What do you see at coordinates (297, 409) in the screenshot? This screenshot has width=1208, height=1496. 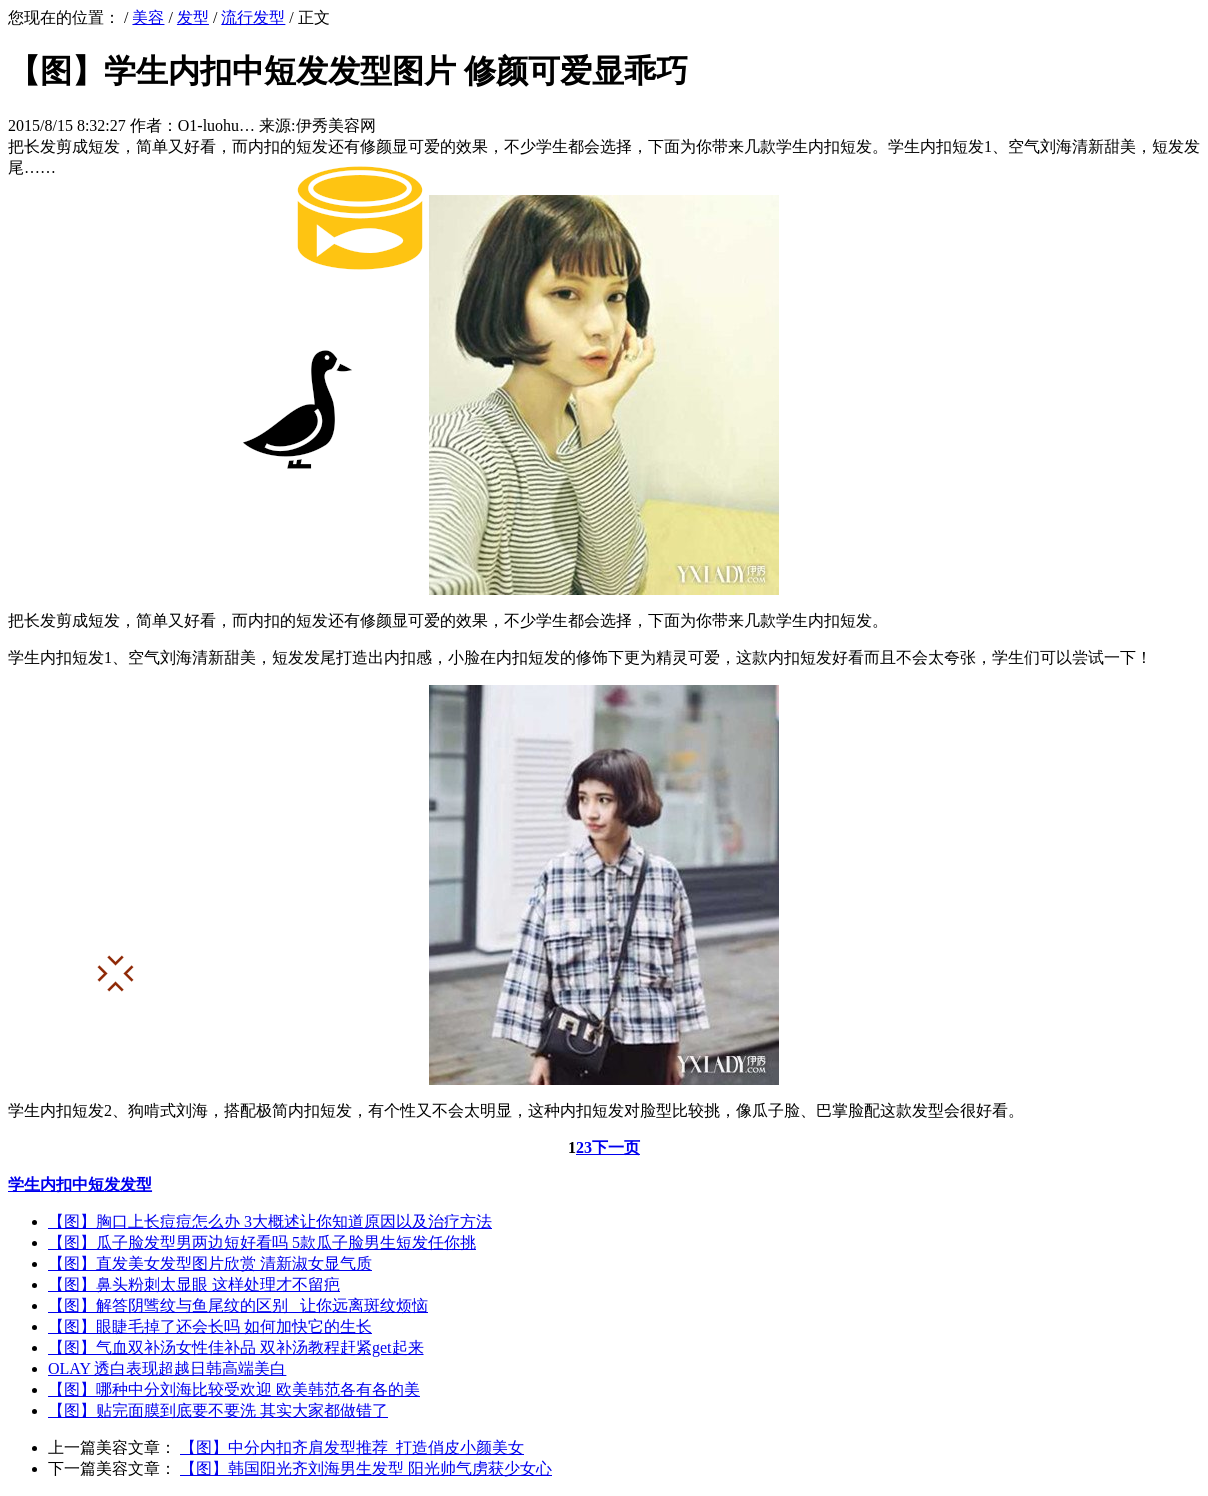 I see `goose character or mascot icon` at bounding box center [297, 409].